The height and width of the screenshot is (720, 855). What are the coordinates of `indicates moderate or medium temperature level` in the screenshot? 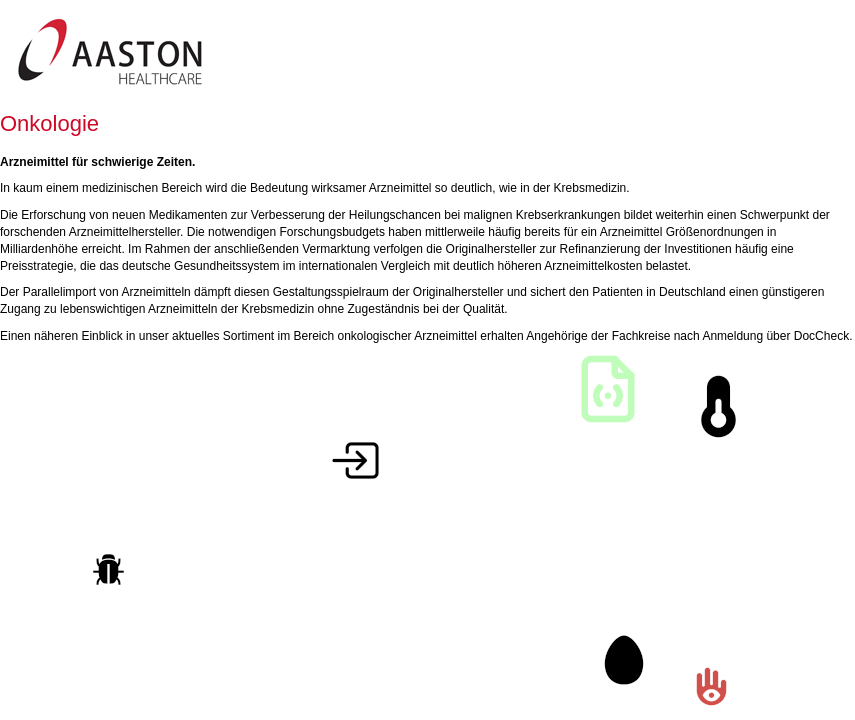 It's located at (718, 406).